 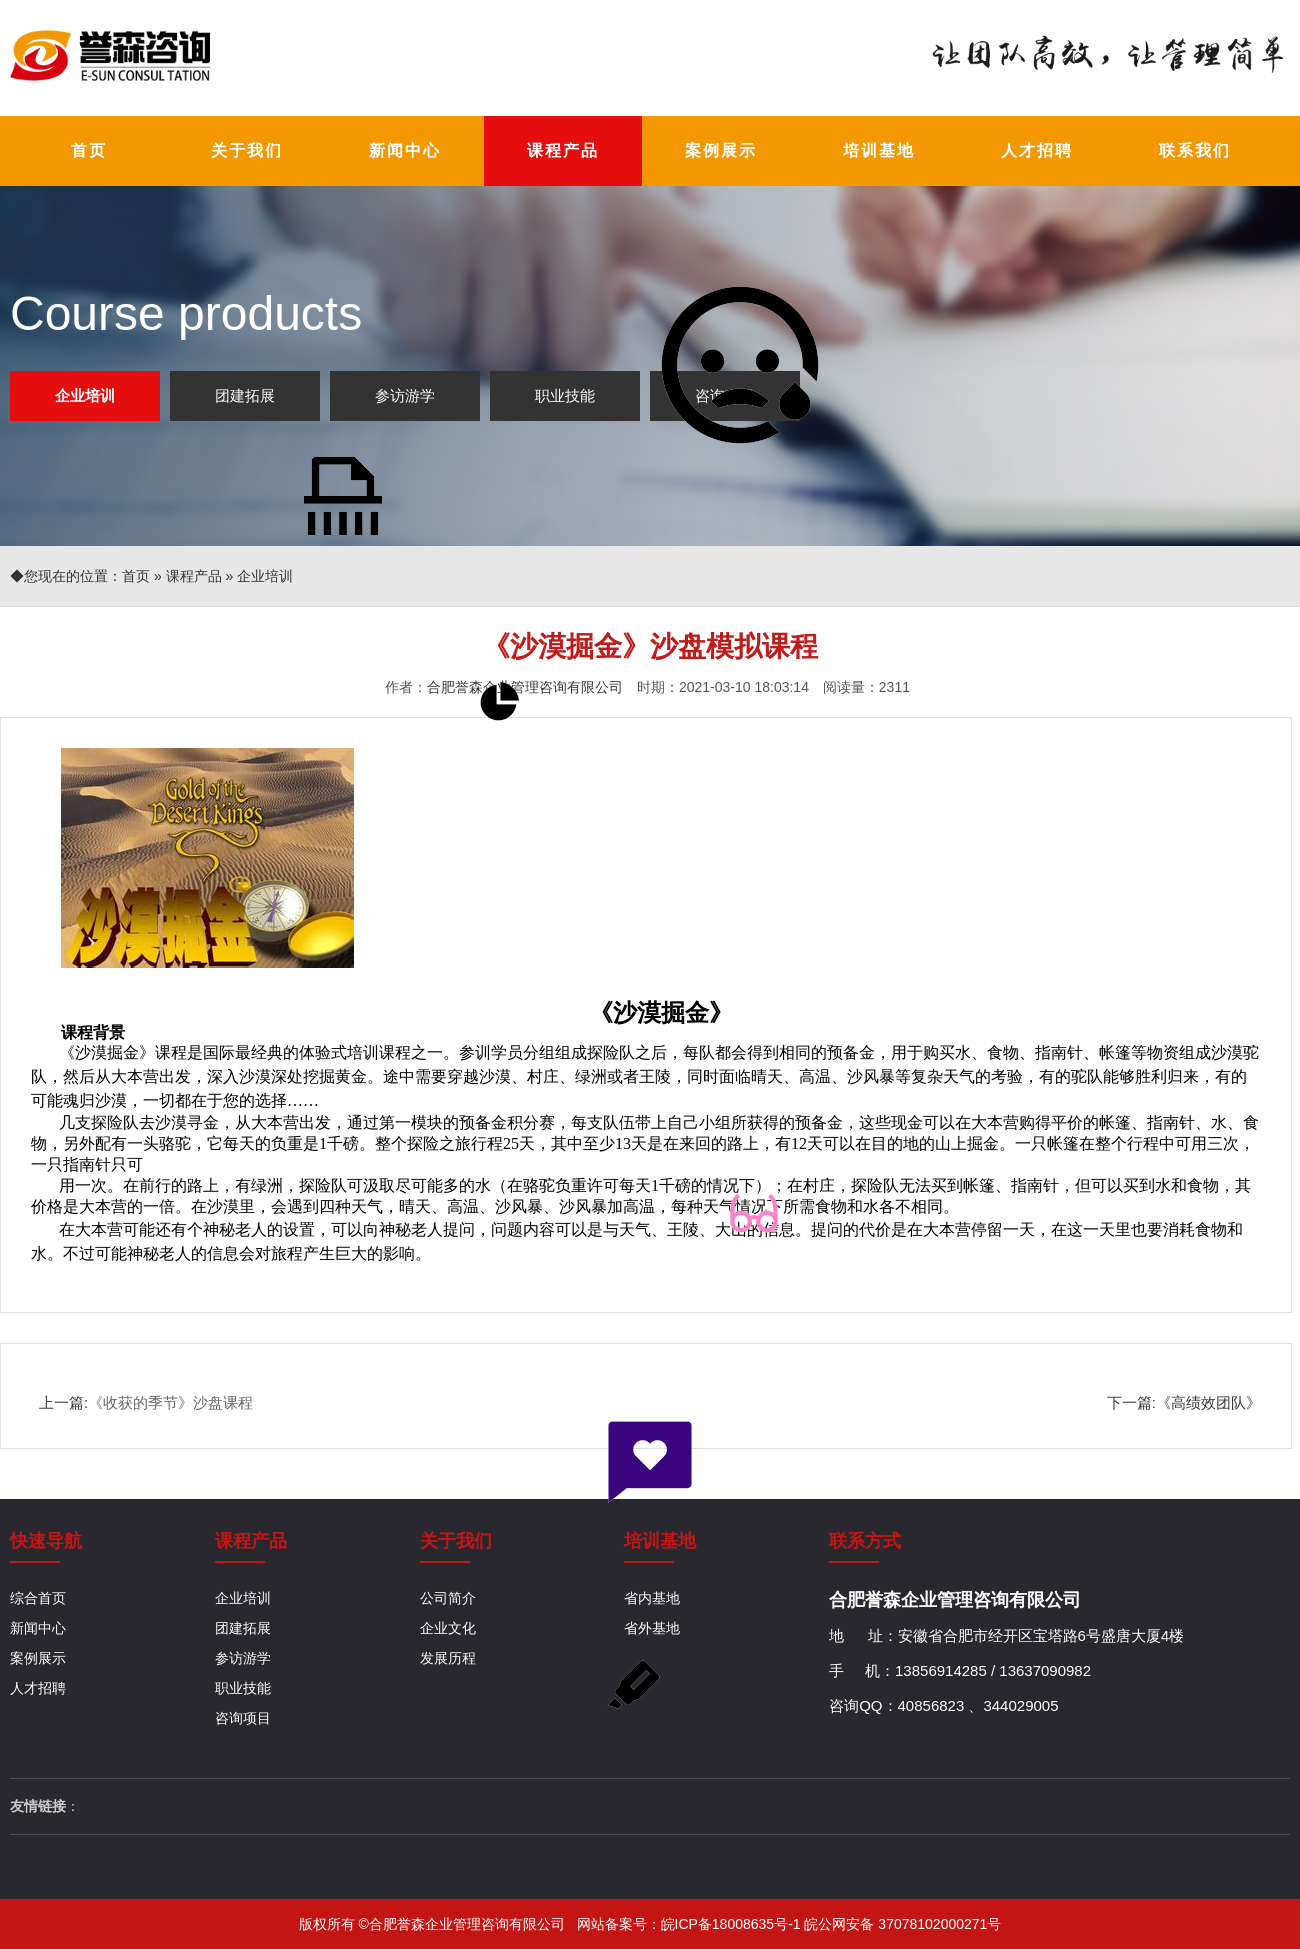 What do you see at coordinates (754, 1215) in the screenshot?
I see `enable reading or accessibility mode` at bounding box center [754, 1215].